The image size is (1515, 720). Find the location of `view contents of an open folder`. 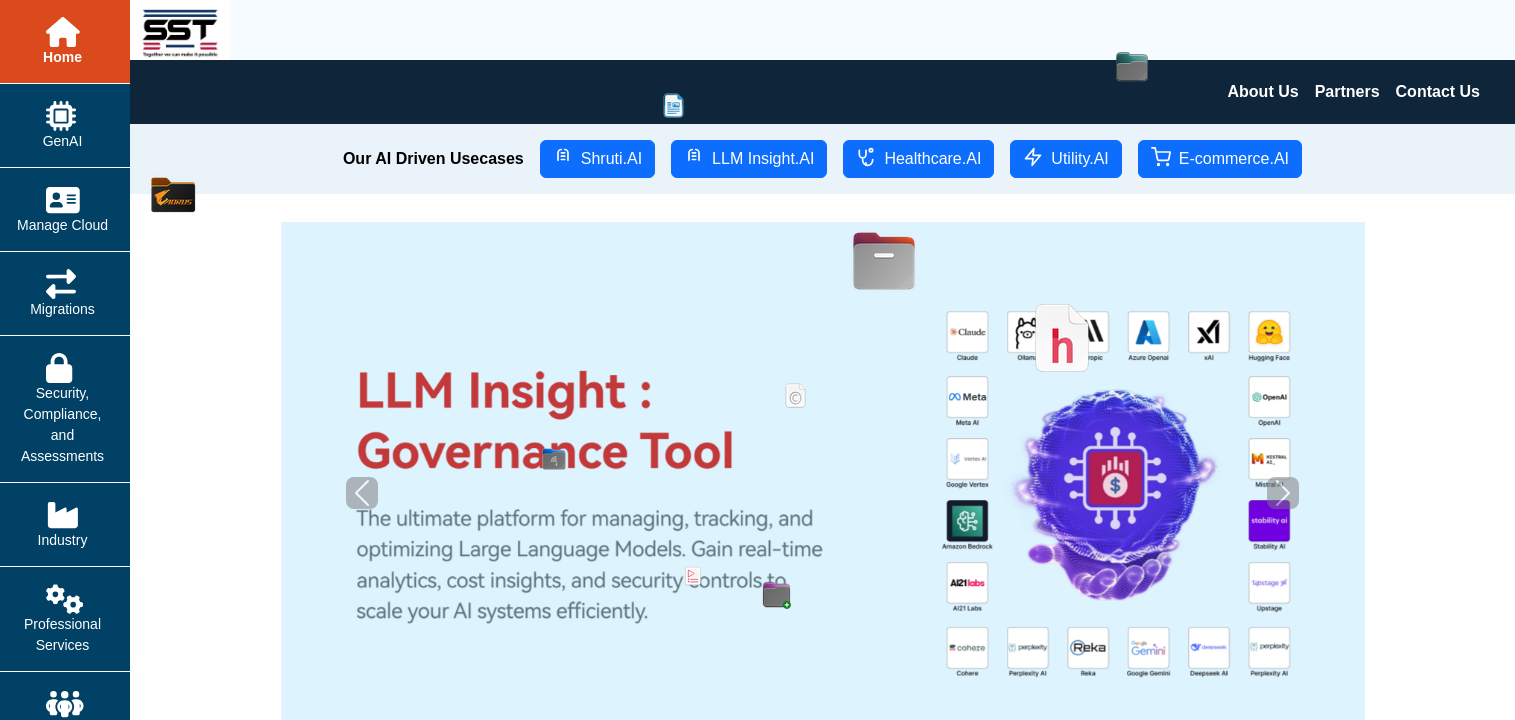

view contents of an open folder is located at coordinates (1132, 66).